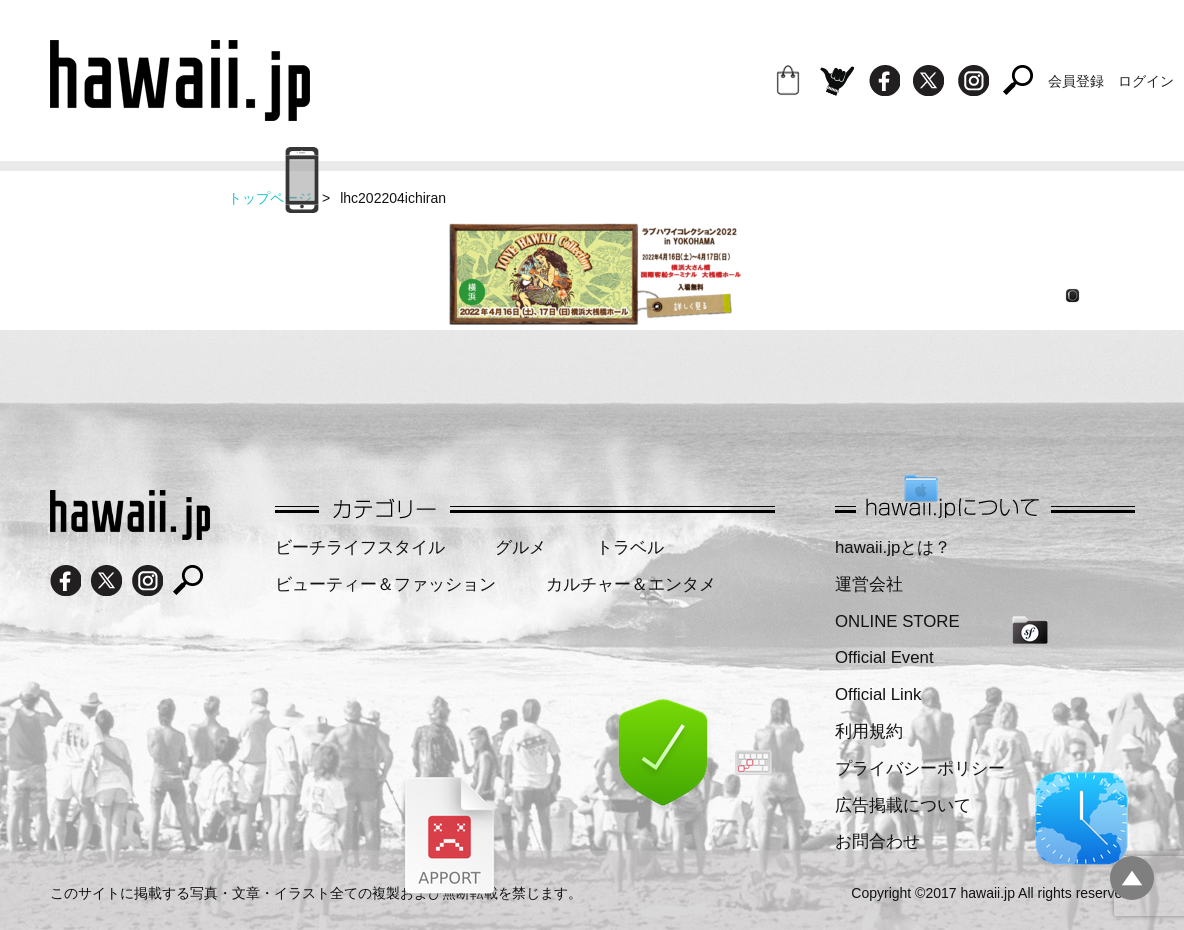 This screenshot has height=930, width=1184. I want to click on indicates a connected multimedia device, so click(302, 180).